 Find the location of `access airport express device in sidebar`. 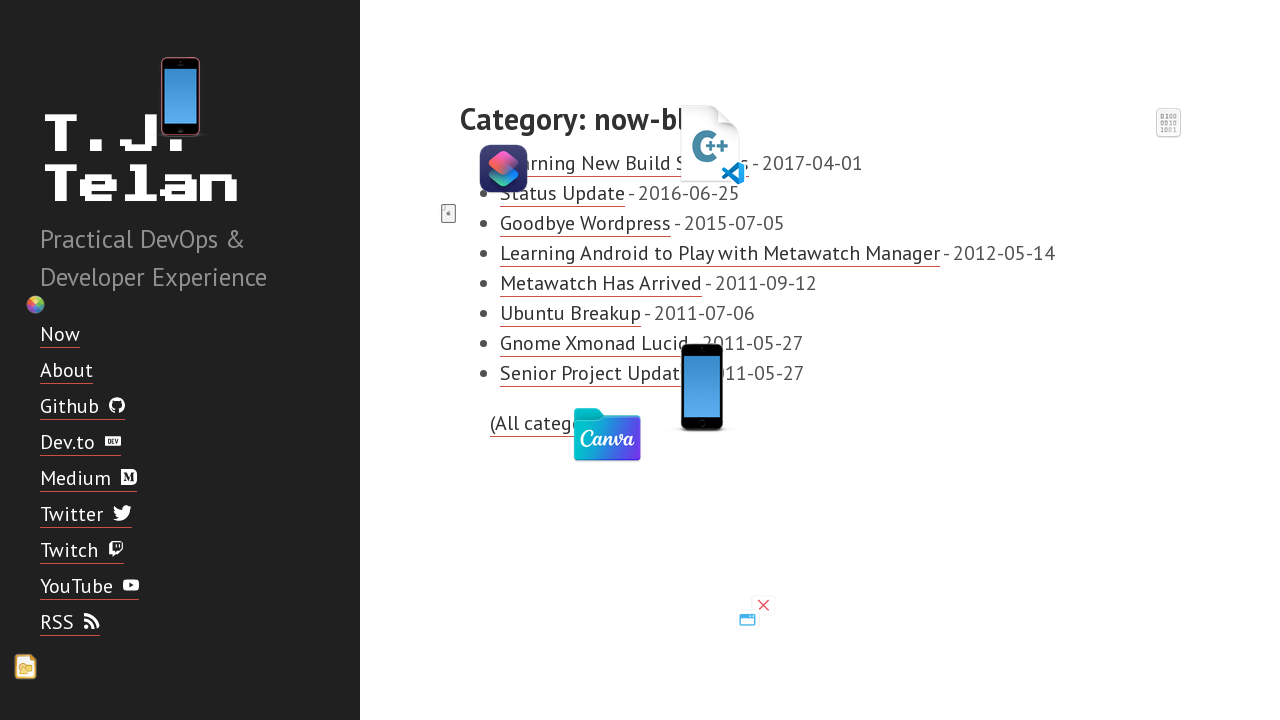

access airport express device in sidebar is located at coordinates (448, 213).